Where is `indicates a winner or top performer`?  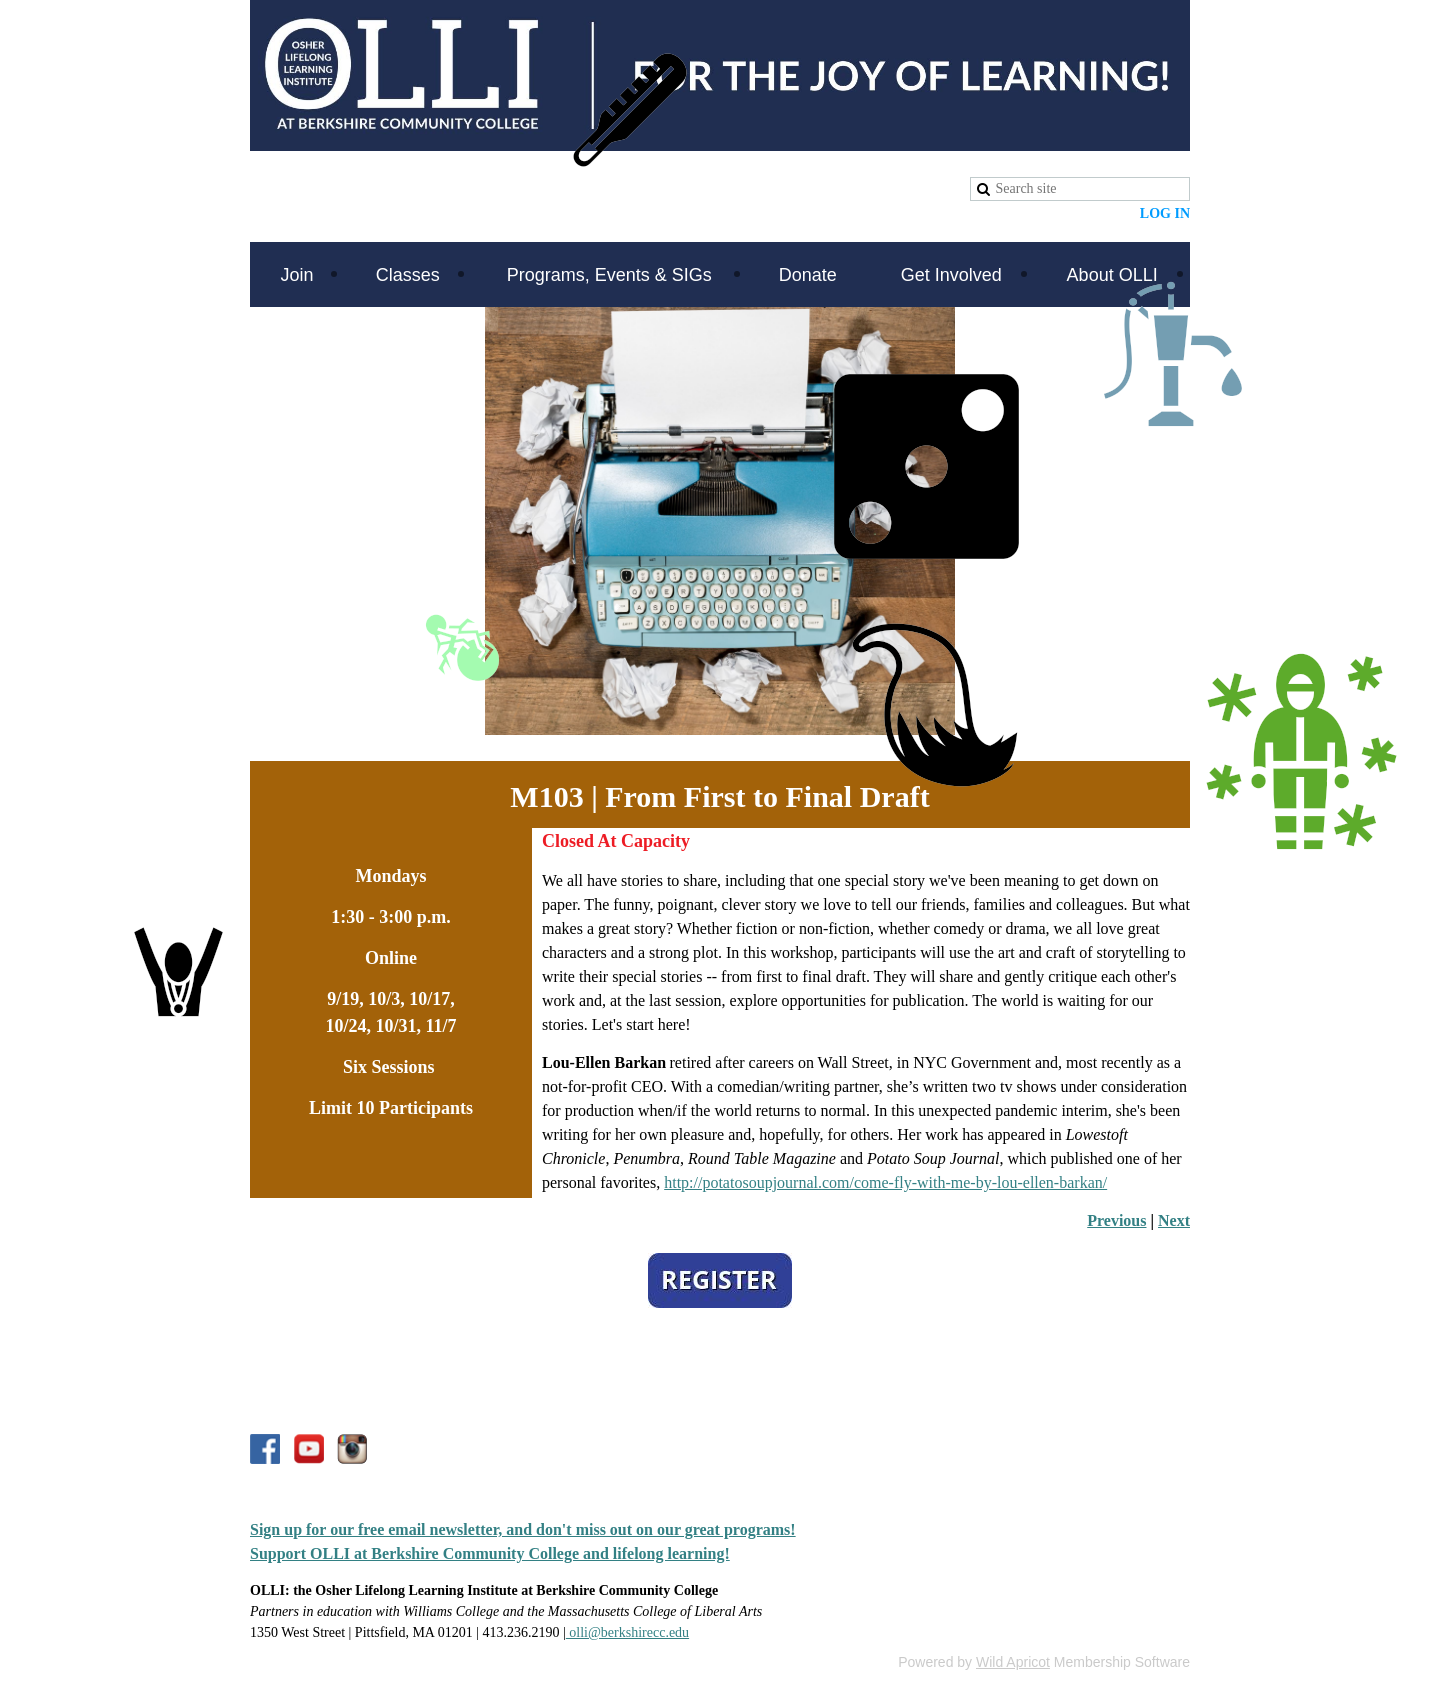
indicates a winner or top performer is located at coordinates (178, 971).